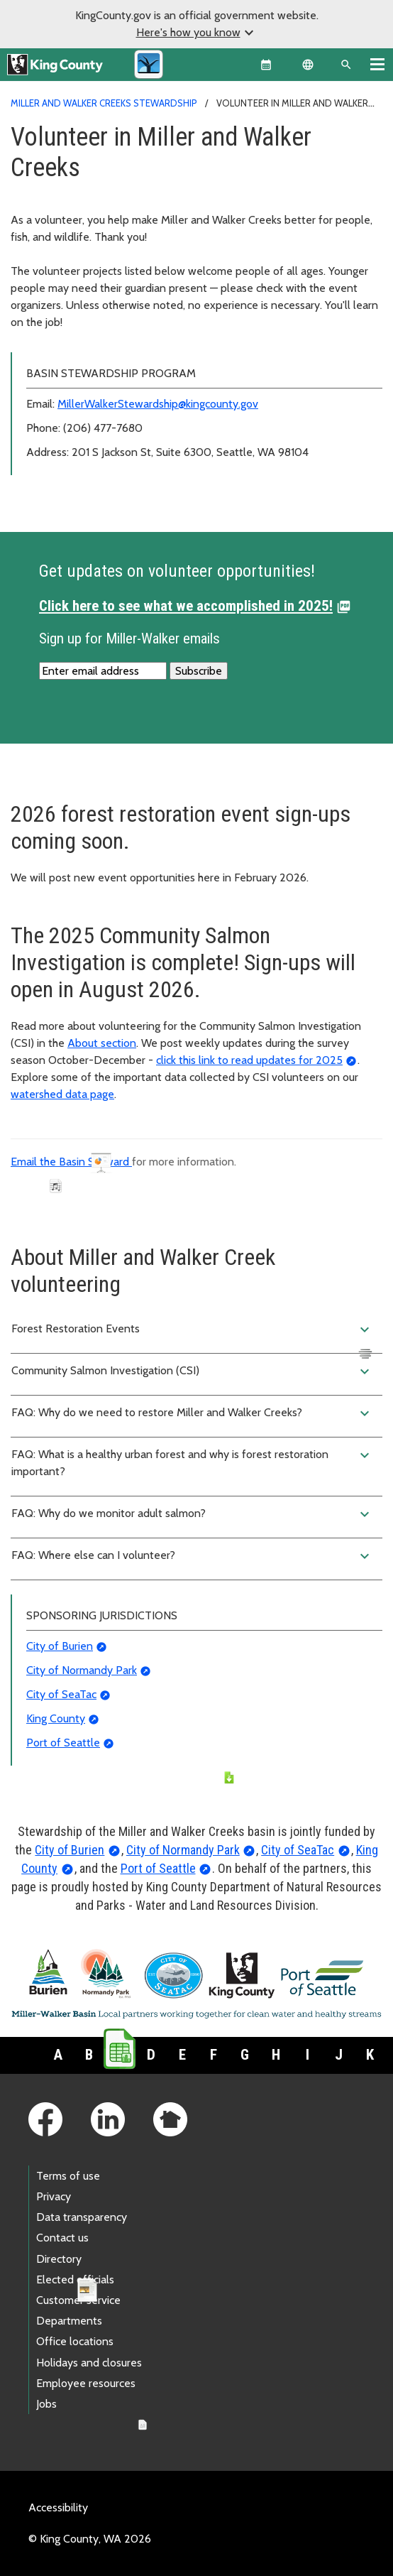  Describe the element at coordinates (101, 1162) in the screenshot. I see `open a presentation file` at that location.